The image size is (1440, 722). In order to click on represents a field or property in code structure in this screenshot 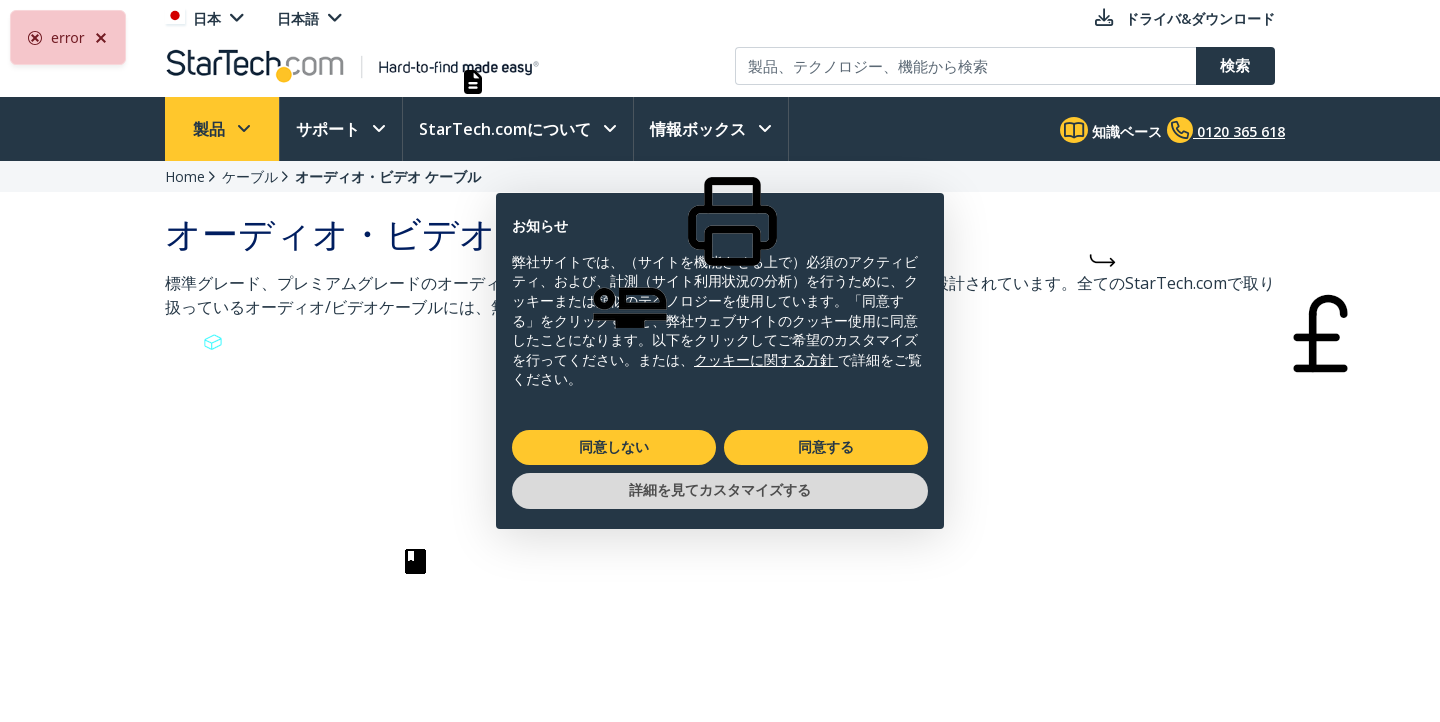, I will do `click(213, 342)`.